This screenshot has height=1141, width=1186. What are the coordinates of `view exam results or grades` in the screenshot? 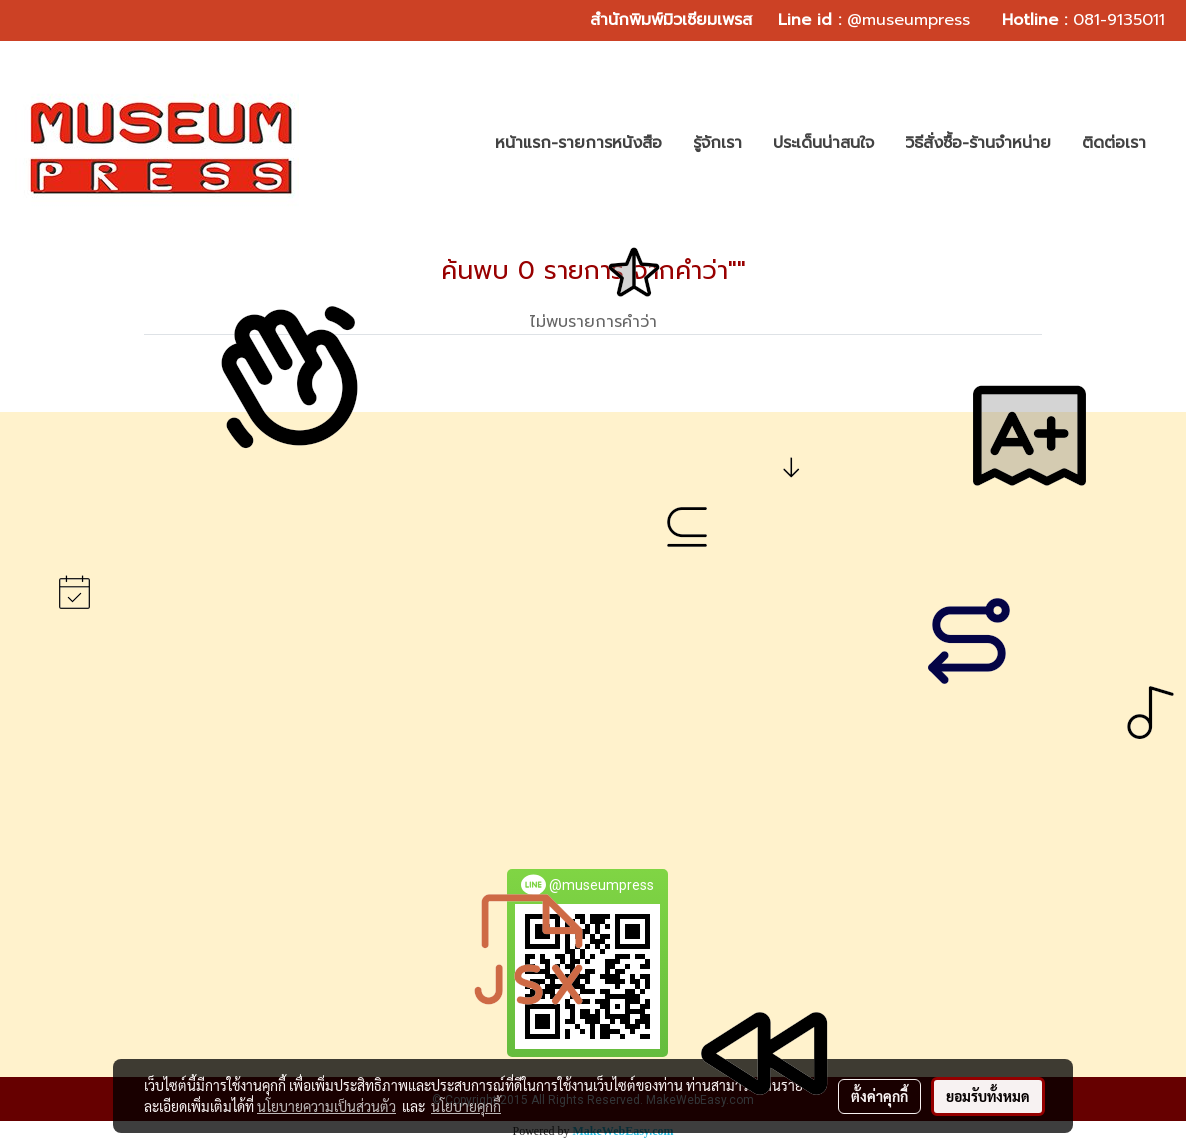 It's located at (1029, 433).